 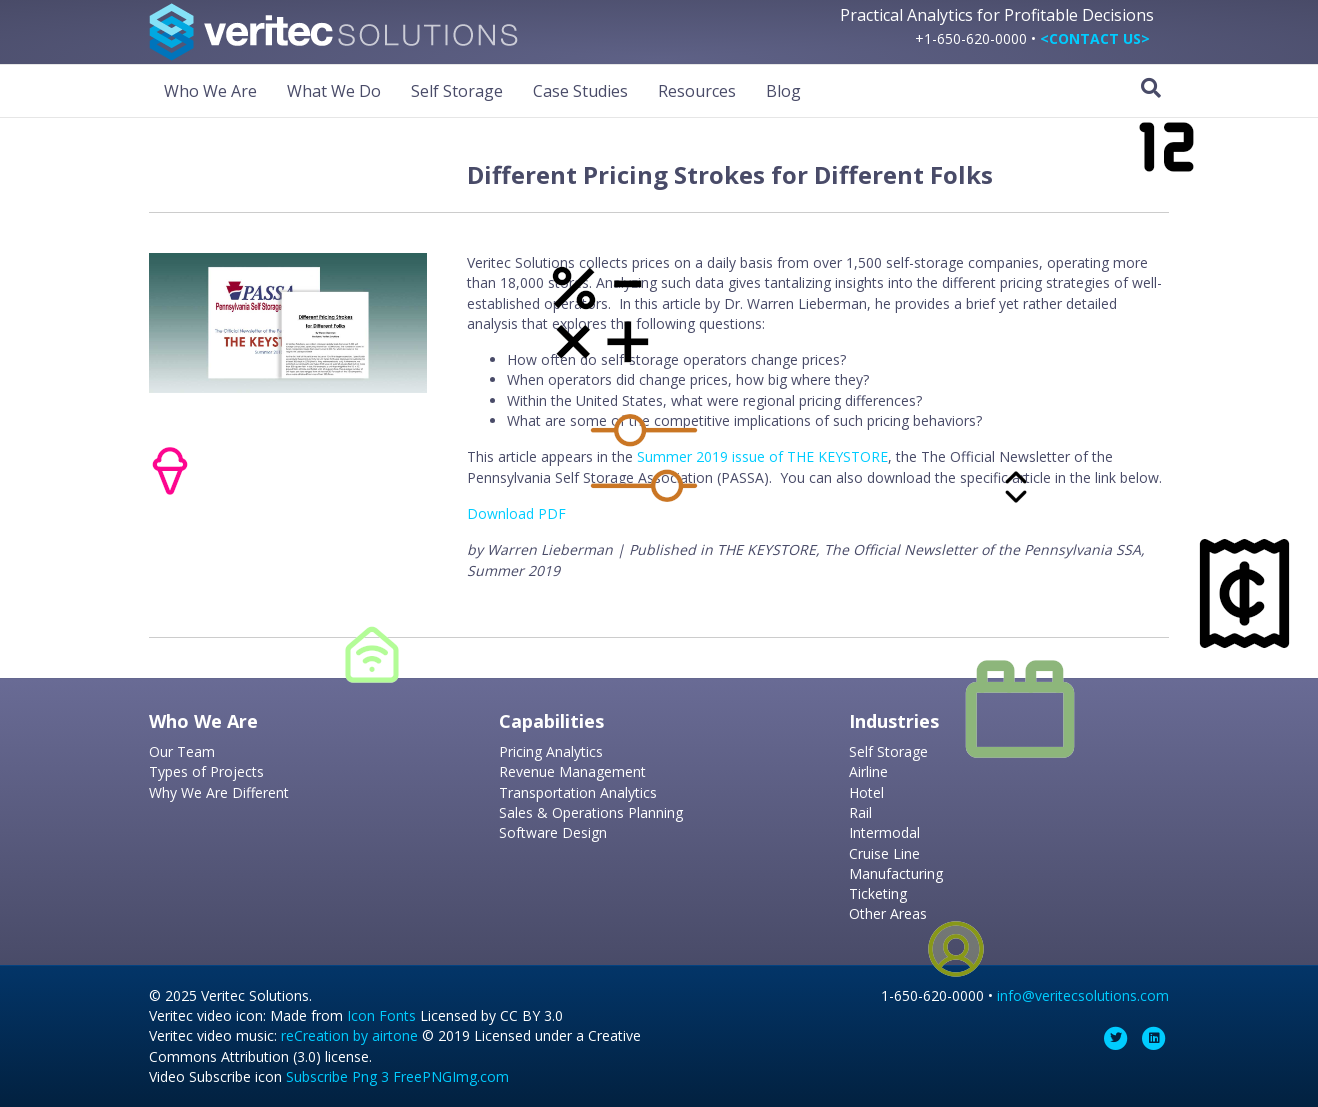 I want to click on browse desserts or sweet treats, so click(x=170, y=471).